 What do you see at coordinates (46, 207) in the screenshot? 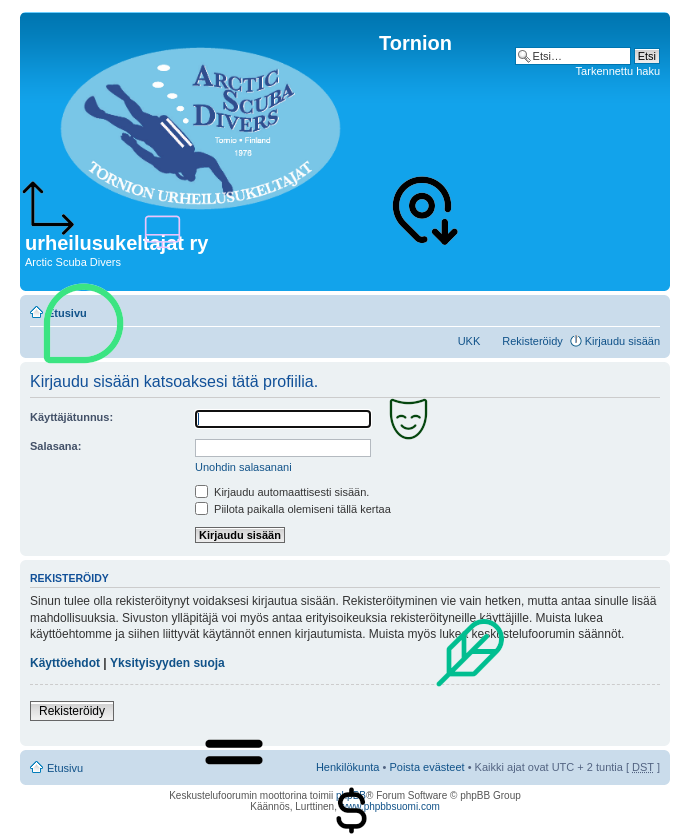
I see `vector path or directional control point` at bounding box center [46, 207].